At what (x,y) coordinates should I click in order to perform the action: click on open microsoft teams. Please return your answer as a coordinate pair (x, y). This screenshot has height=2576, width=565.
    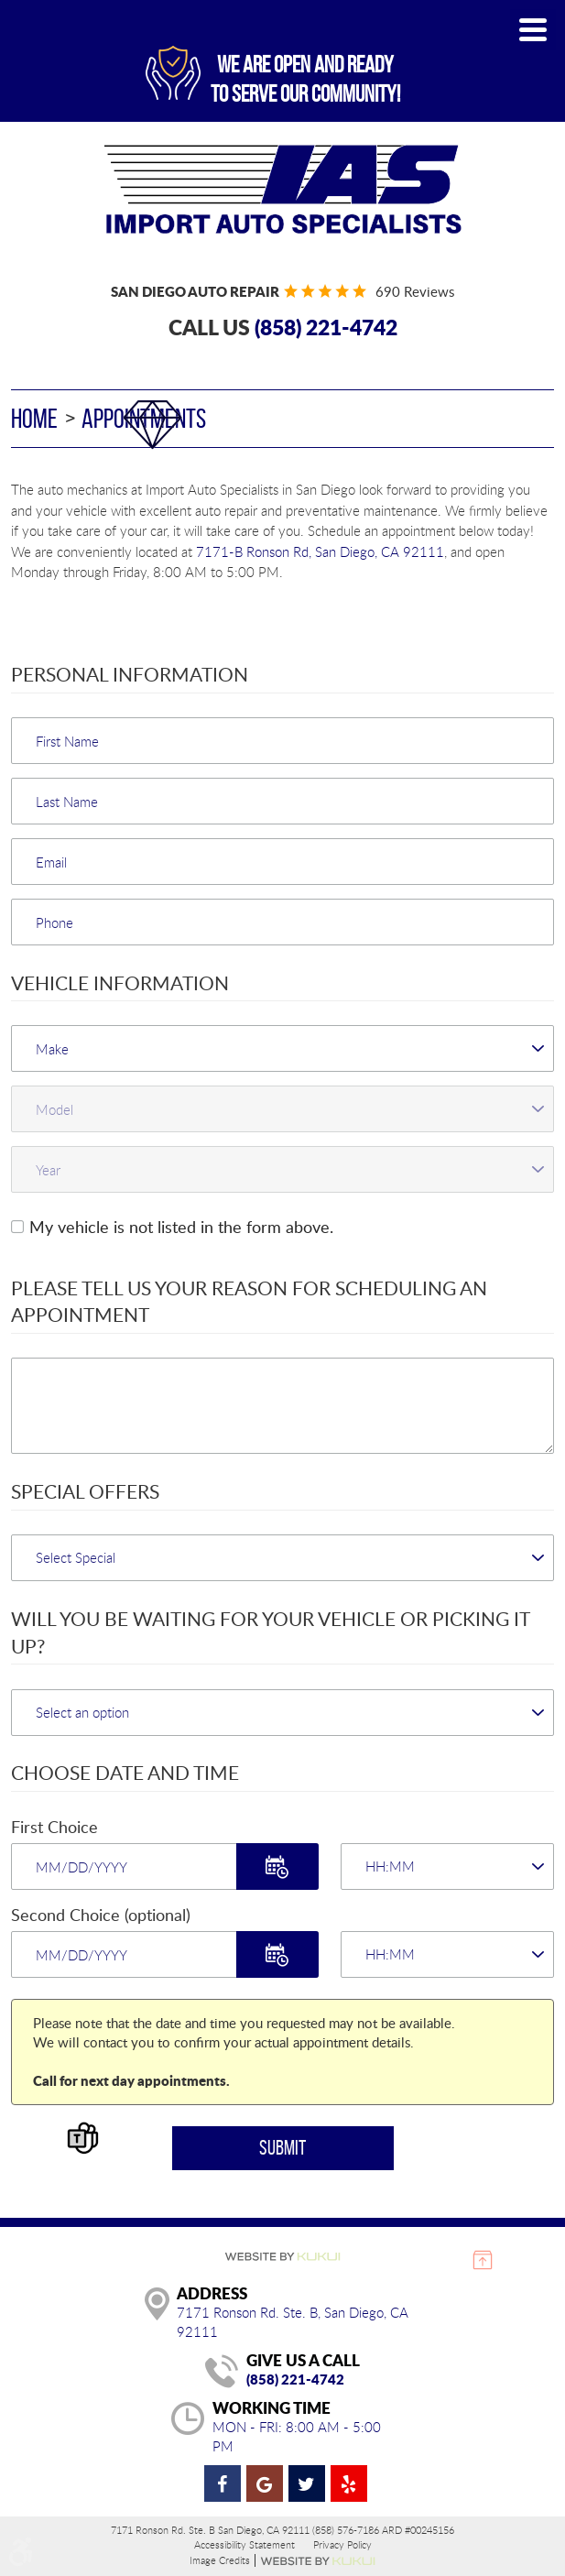
    Looking at the image, I should click on (82, 2138).